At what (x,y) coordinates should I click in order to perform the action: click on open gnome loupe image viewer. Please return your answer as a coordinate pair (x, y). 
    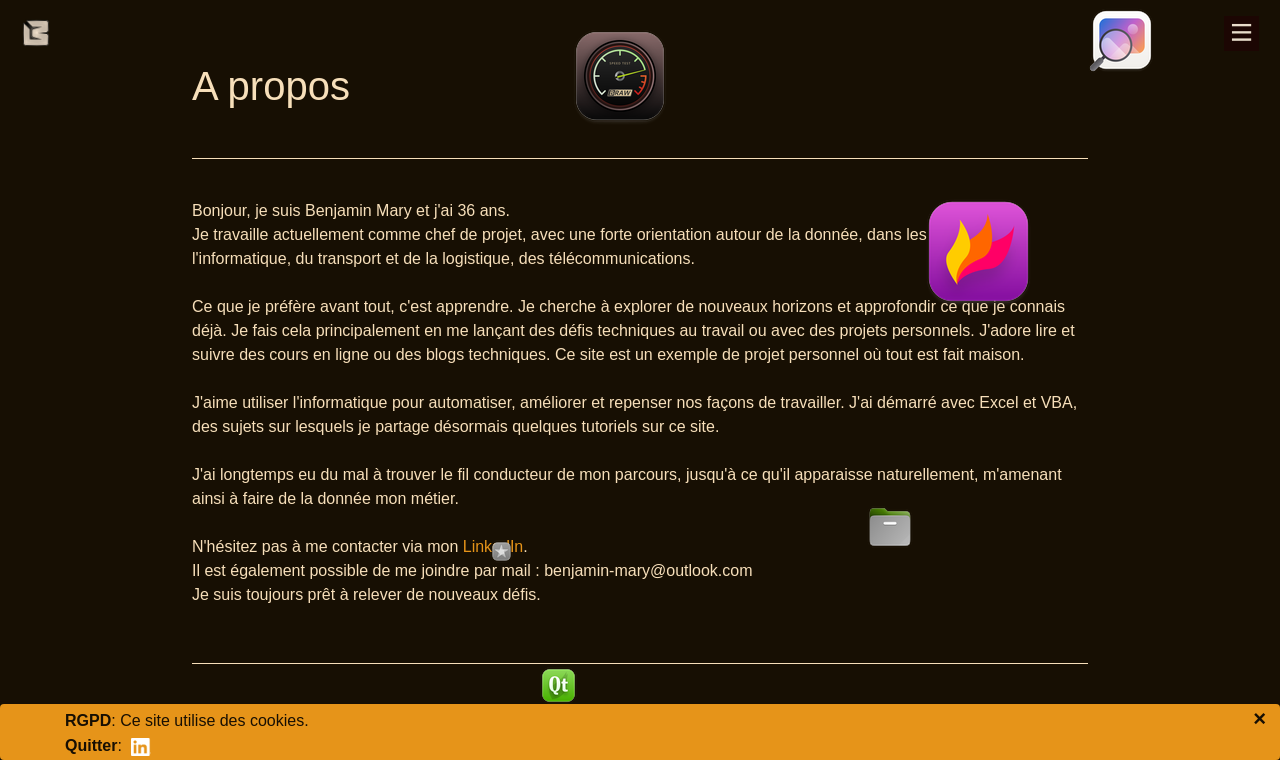
    Looking at the image, I should click on (1122, 40).